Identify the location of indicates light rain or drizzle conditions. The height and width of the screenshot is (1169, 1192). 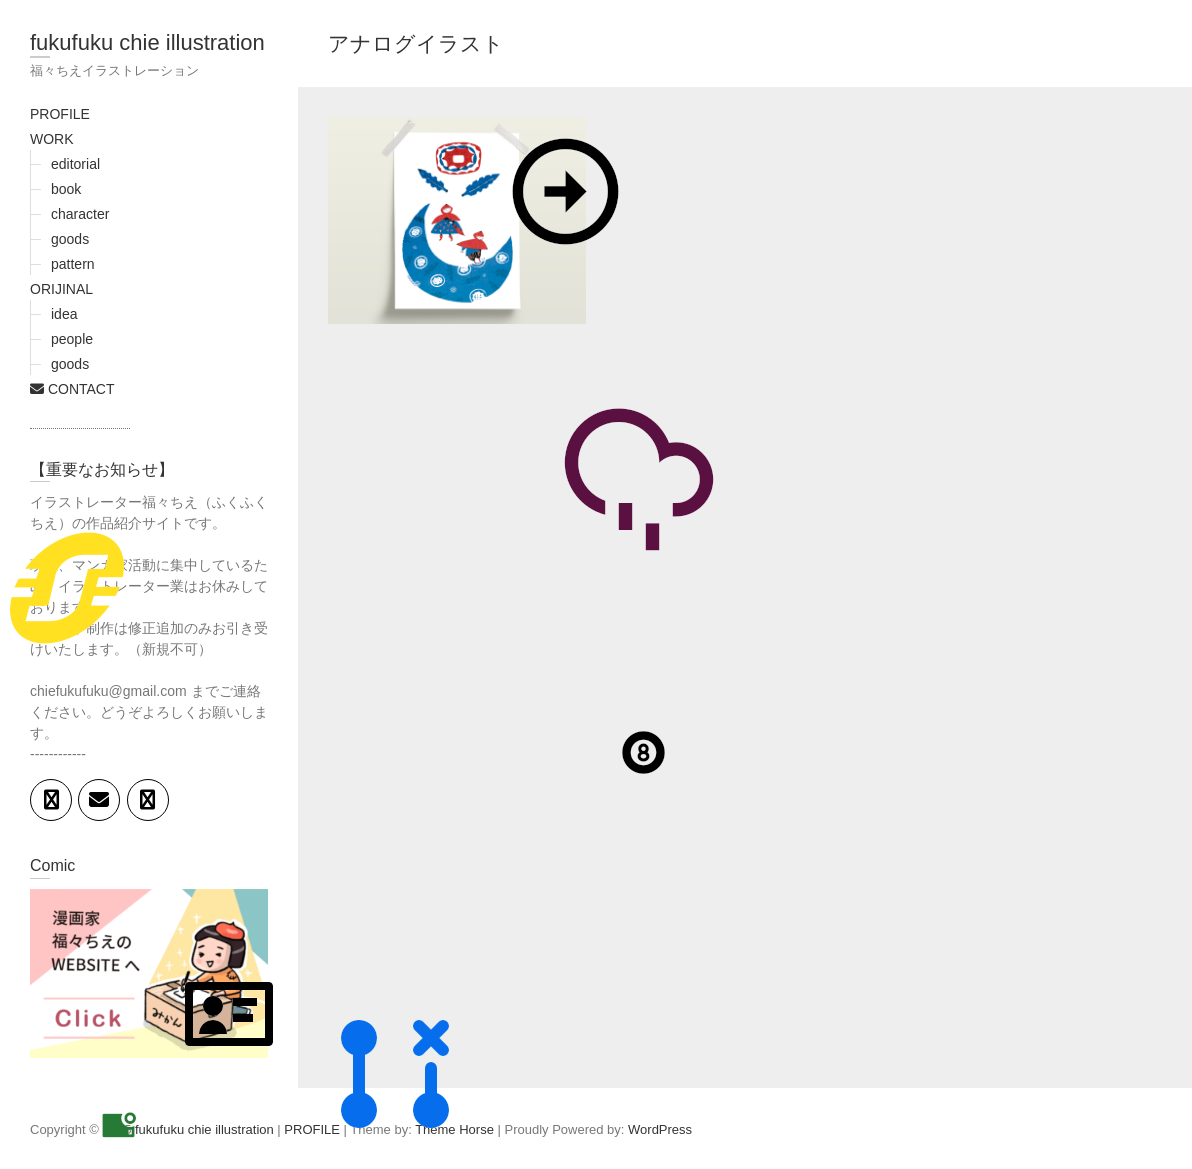
(639, 476).